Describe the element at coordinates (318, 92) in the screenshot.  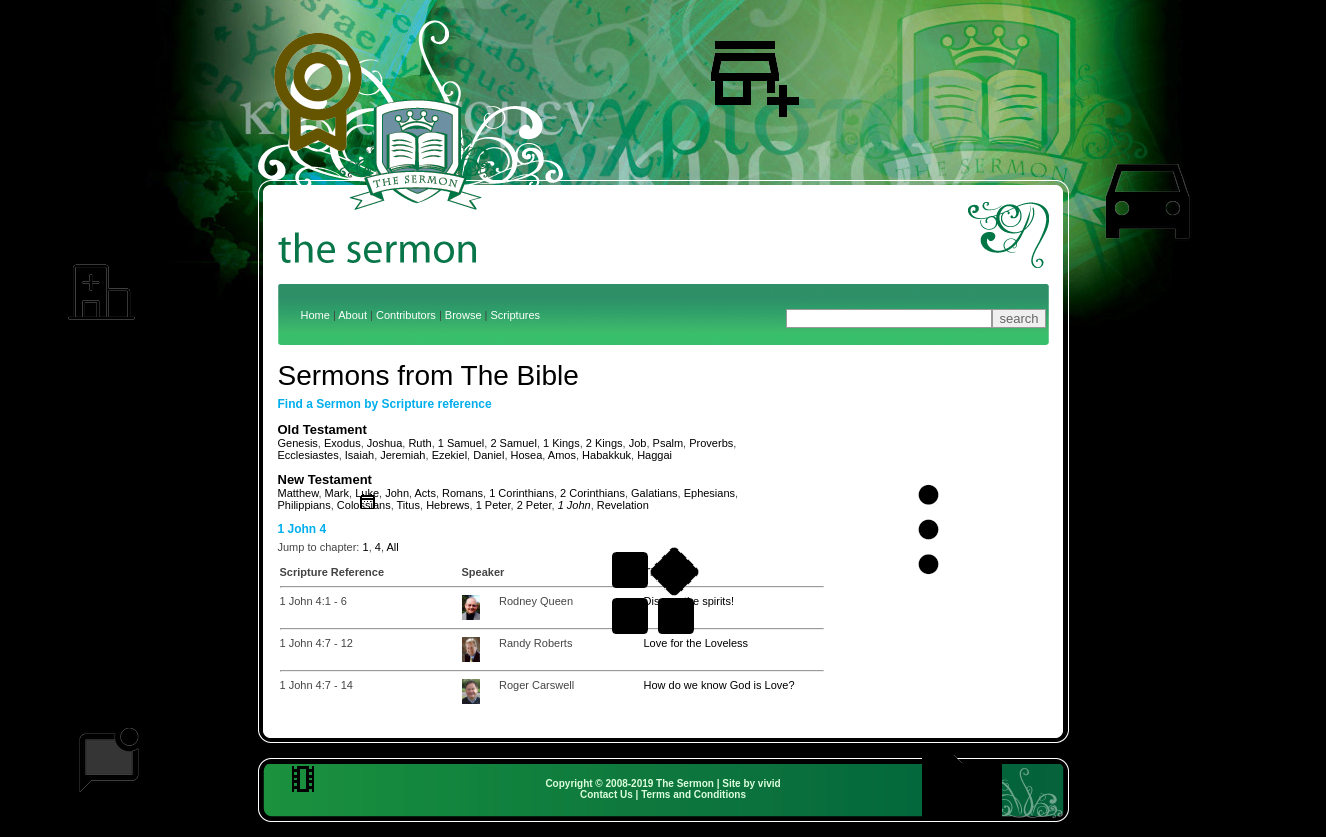
I see `view achievements or awards` at that location.